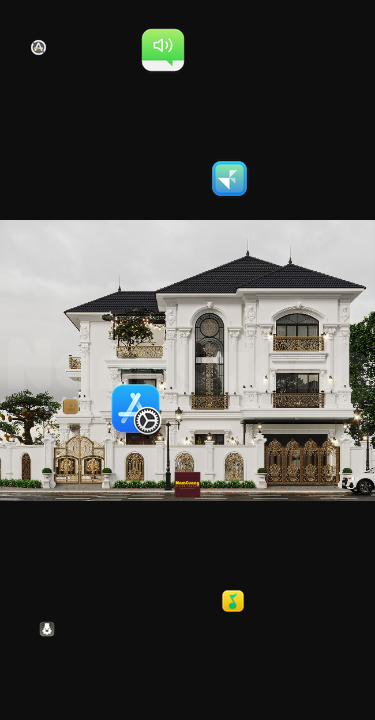 This screenshot has width=375, height=720. I want to click on open QQ Music app, so click(233, 601).